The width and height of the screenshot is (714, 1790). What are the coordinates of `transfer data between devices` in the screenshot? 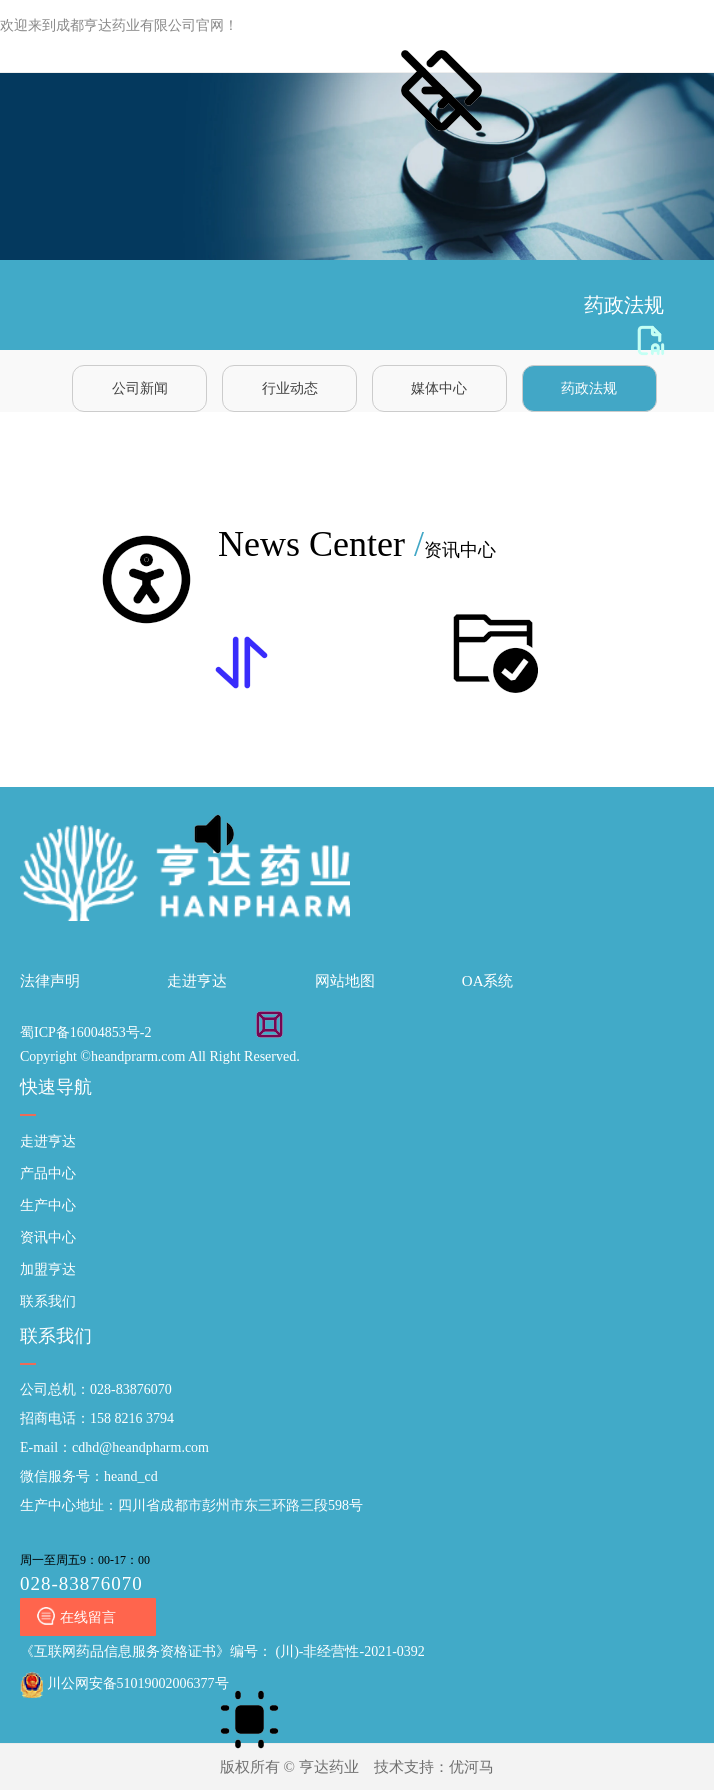 It's located at (241, 662).